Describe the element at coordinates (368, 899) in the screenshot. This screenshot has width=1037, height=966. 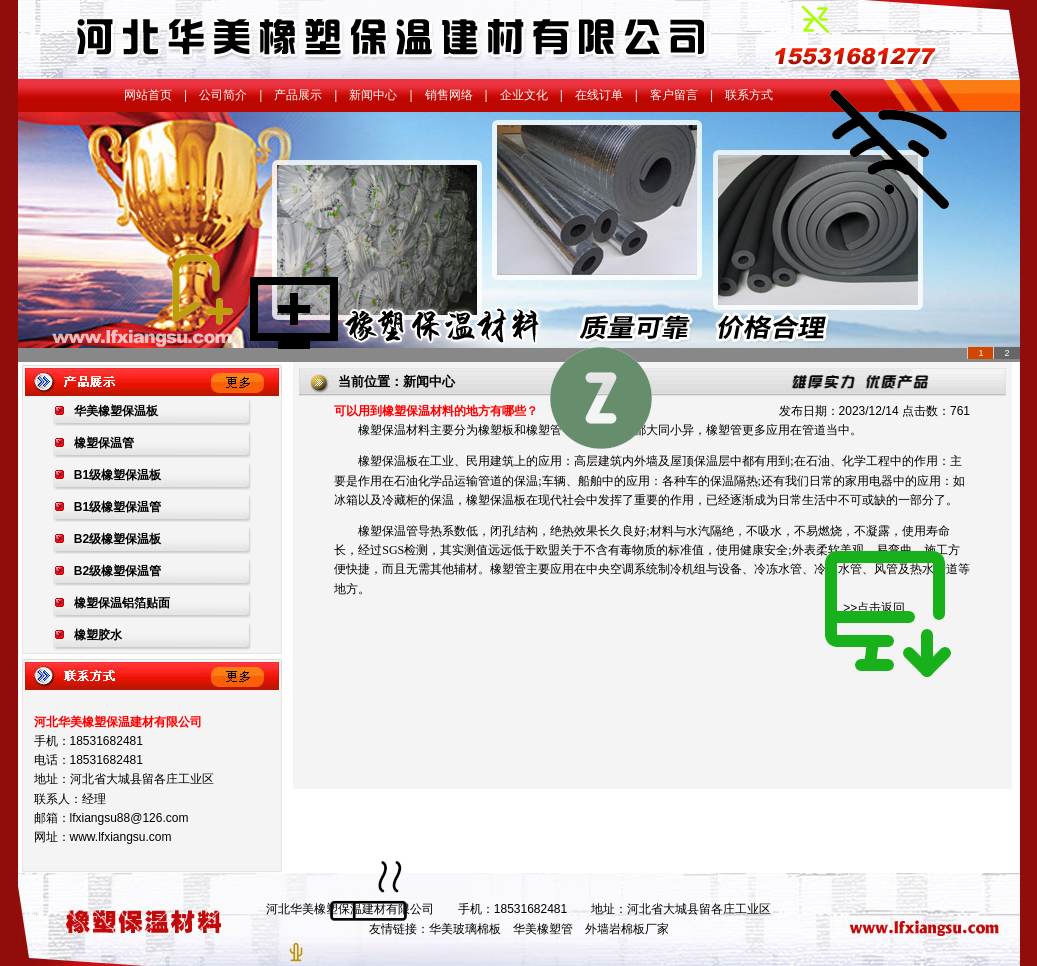
I see `indicates a designated smoking area` at that location.